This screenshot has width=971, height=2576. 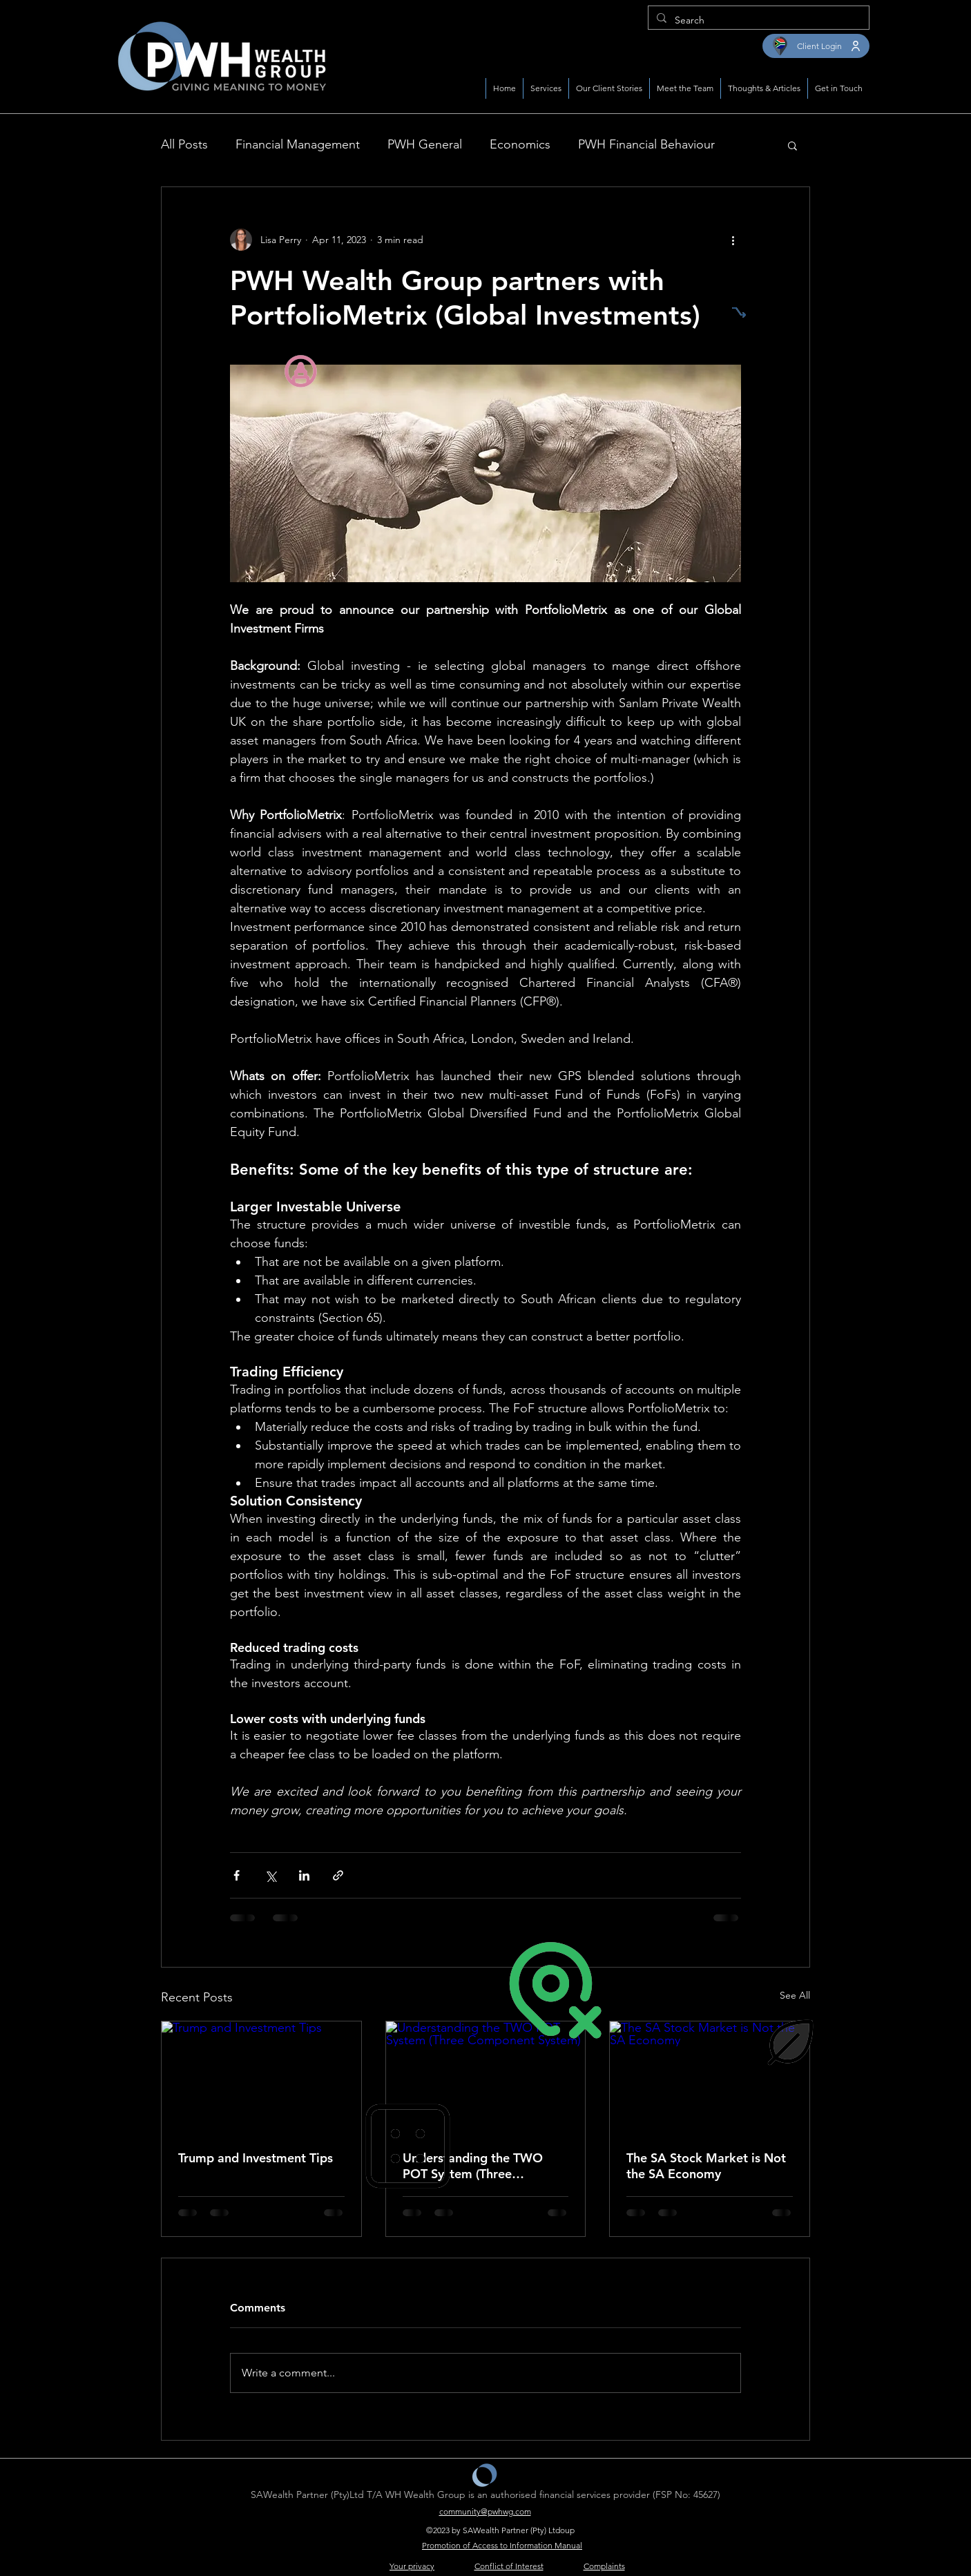 I want to click on roll or randomize with a value of four, so click(x=407, y=2146).